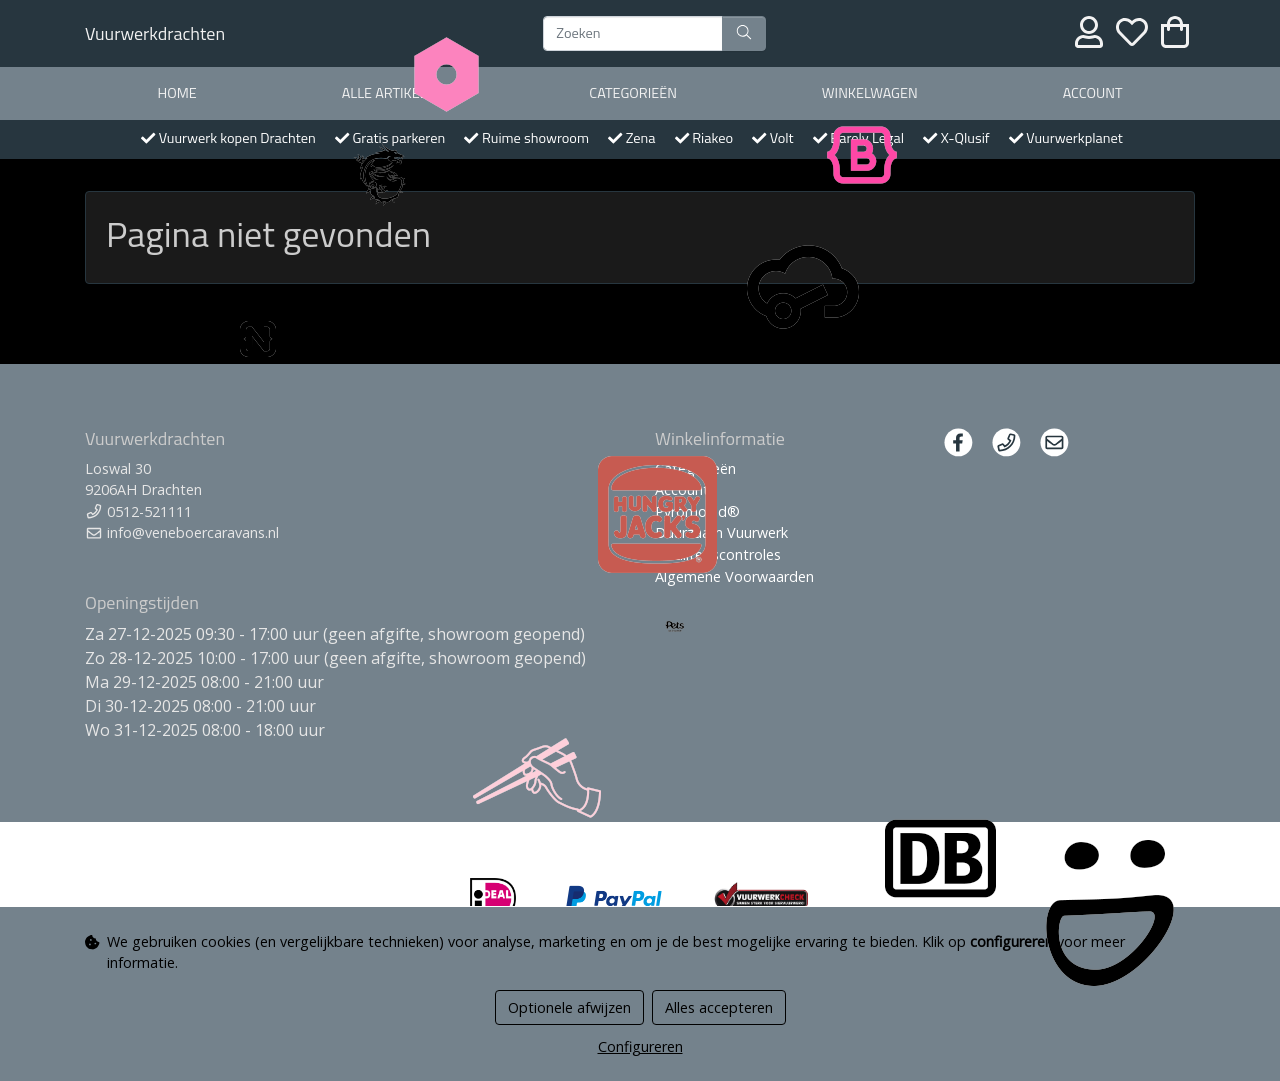 This screenshot has height=1081, width=1280. Describe the element at coordinates (657, 514) in the screenshot. I see `open the Hungry Jack's app` at that location.